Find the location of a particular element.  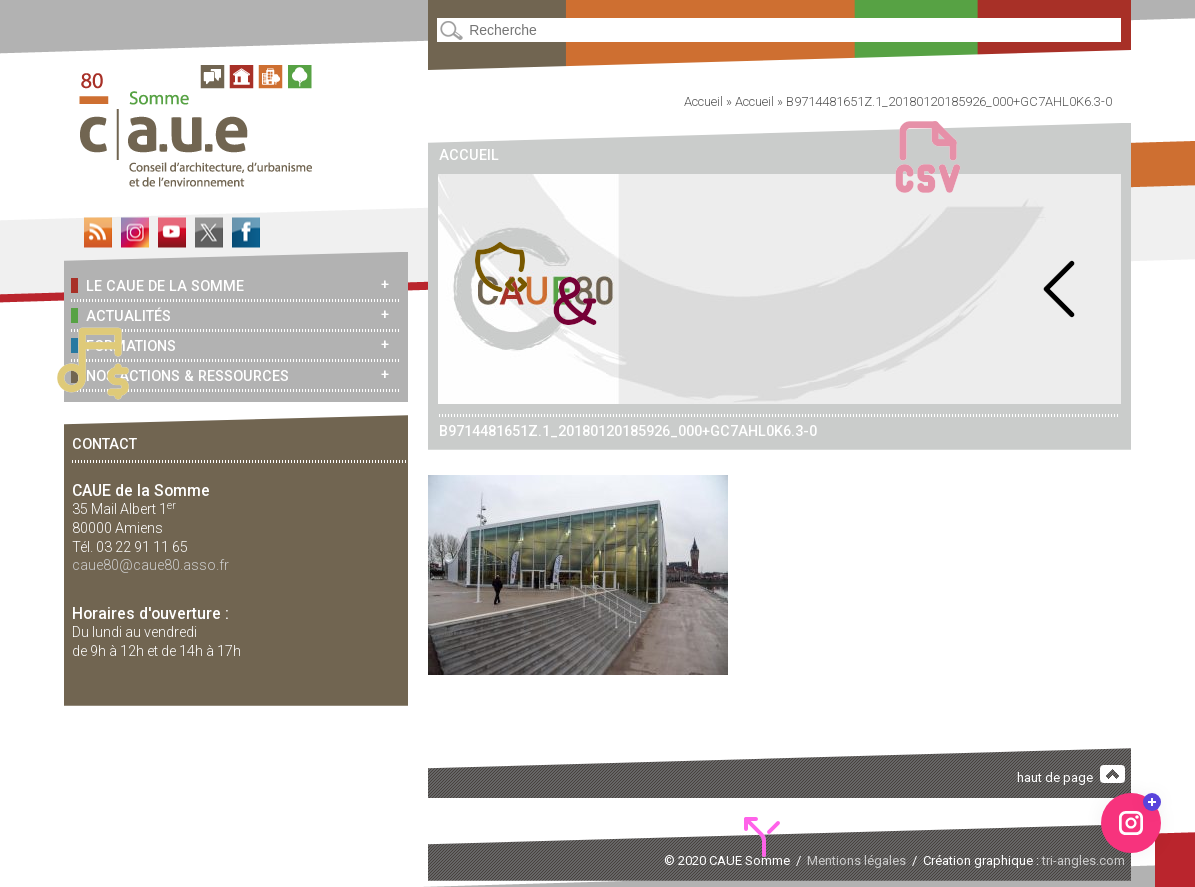

go back to the previous screen is located at coordinates (1059, 289).